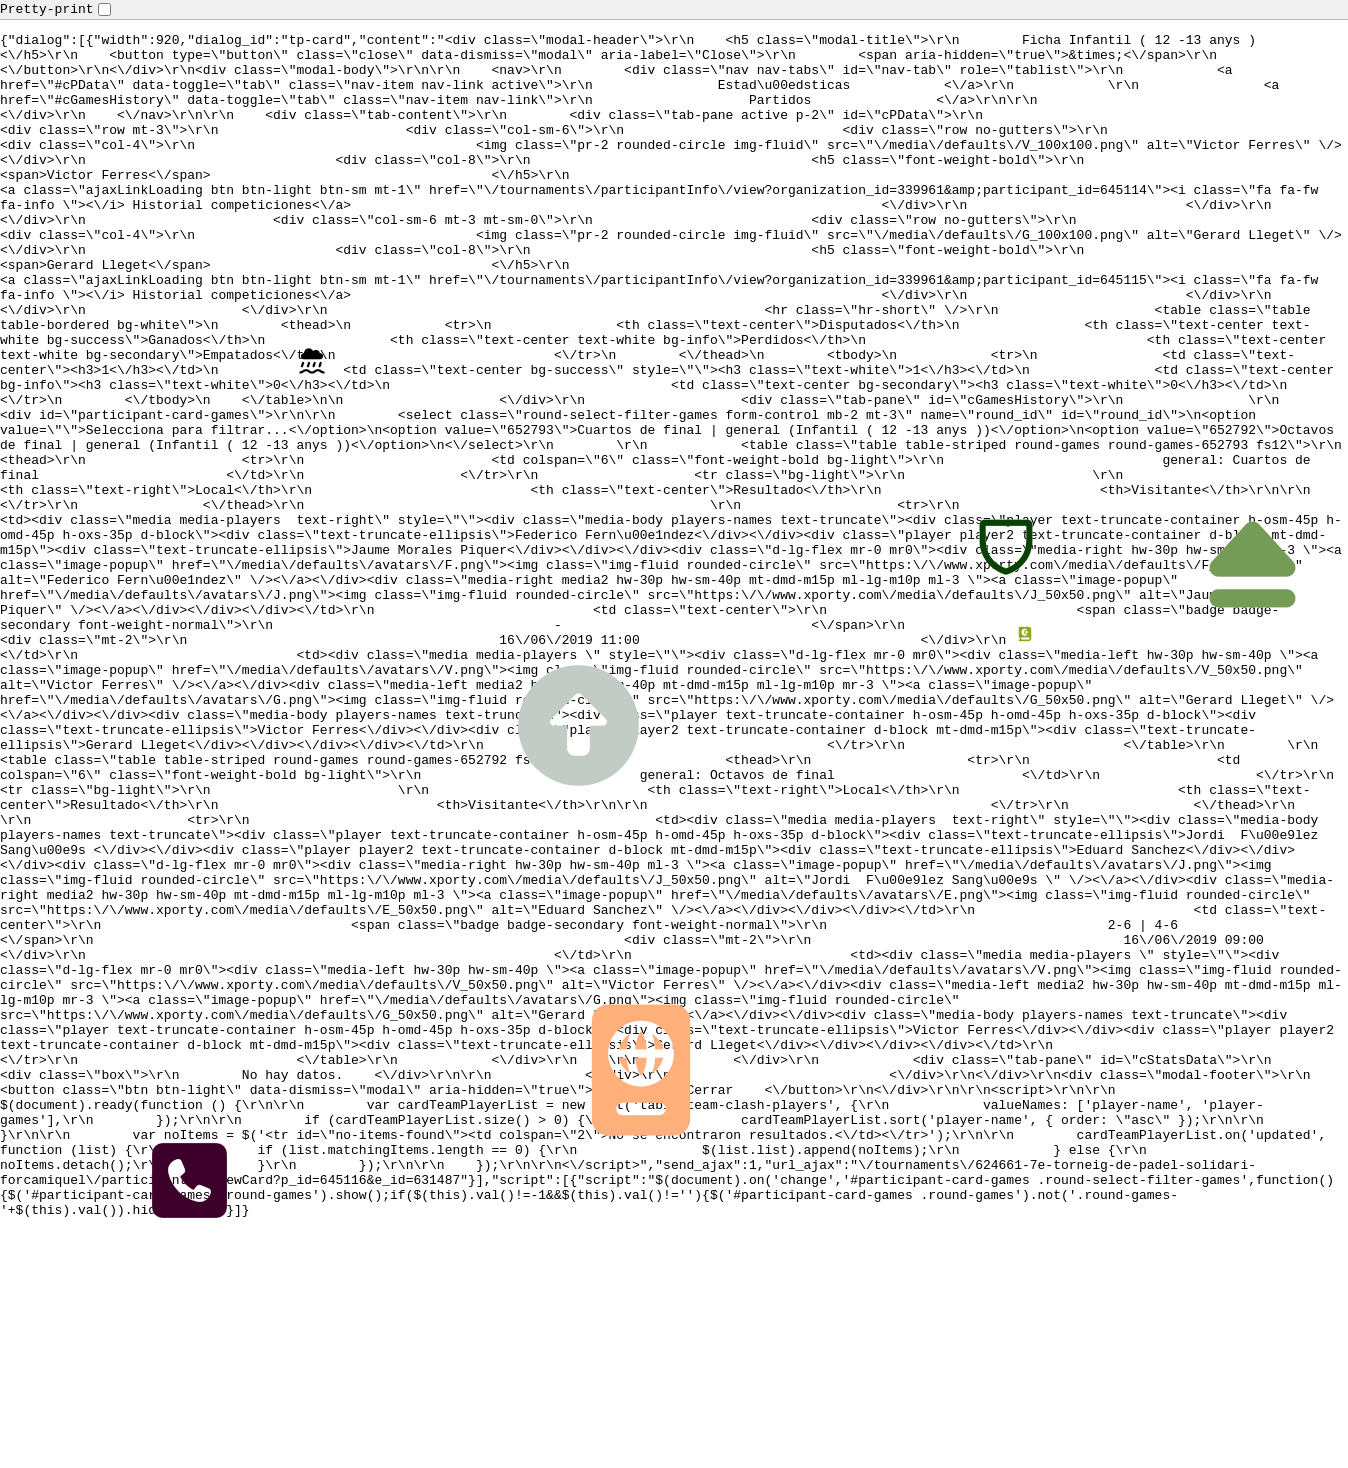 This screenshot has height=1468, width=1348. I want to click on eject media or removable device, so click(1252, 564).